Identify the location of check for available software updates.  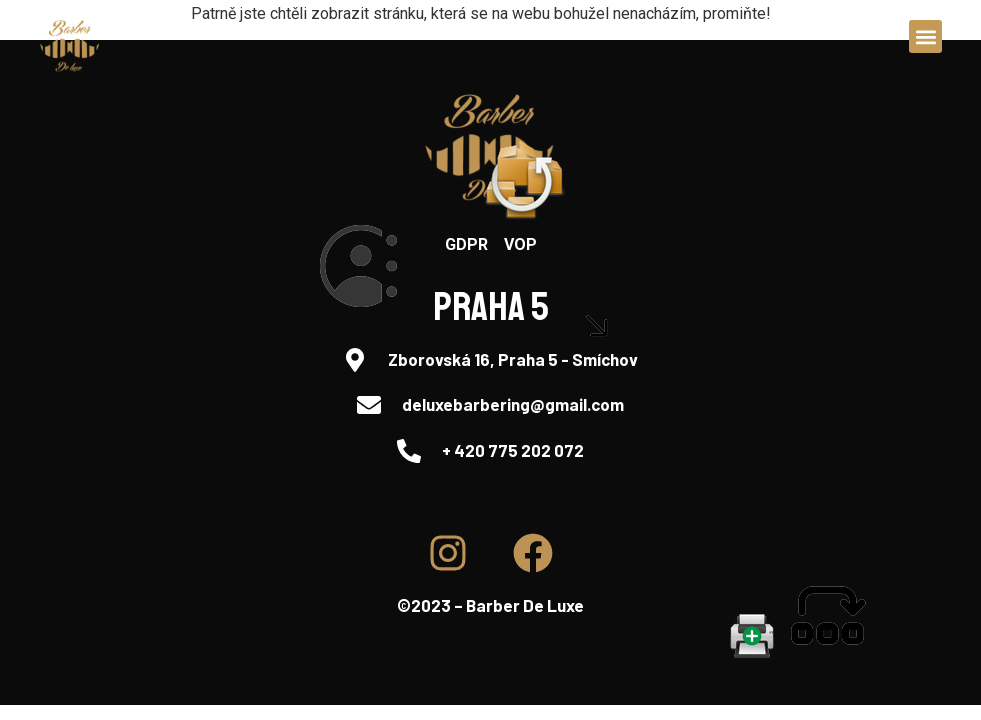
(522, 174).